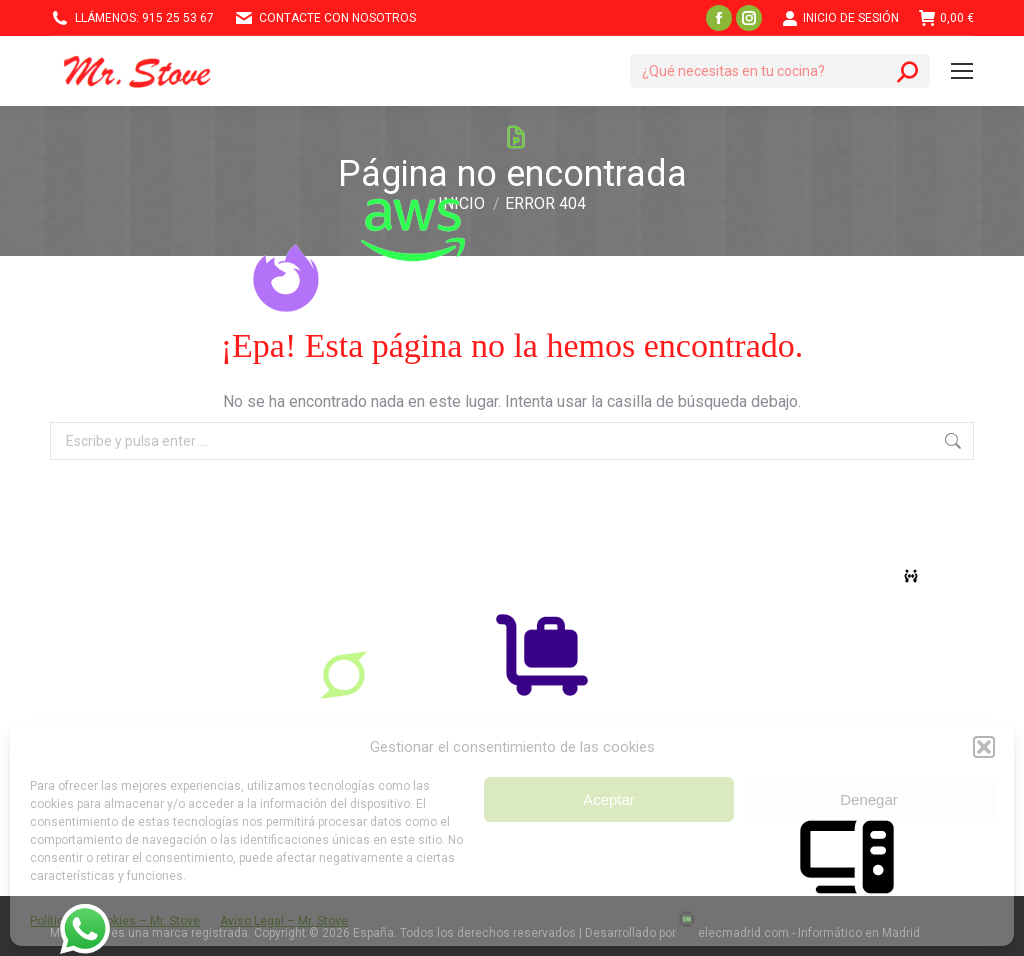  I want to click on open a powerpoint file, so click(516, 137).